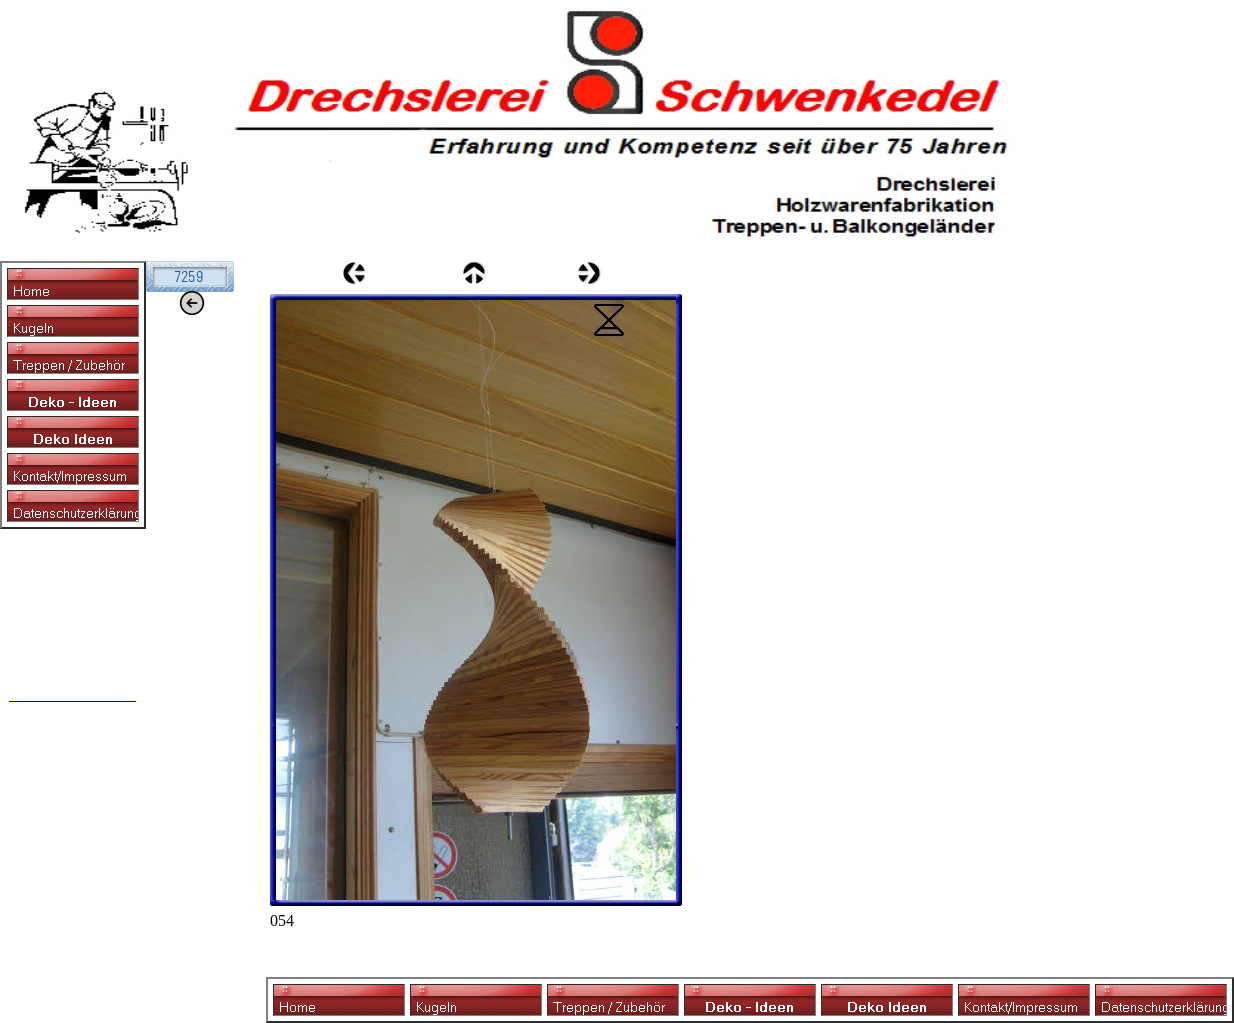 This screenshot has height=1023, width=1234. What do you see at coordinates (192, 303) in the screenshot?
I see `go back to the previous screen` at bounding box center [192, 303].